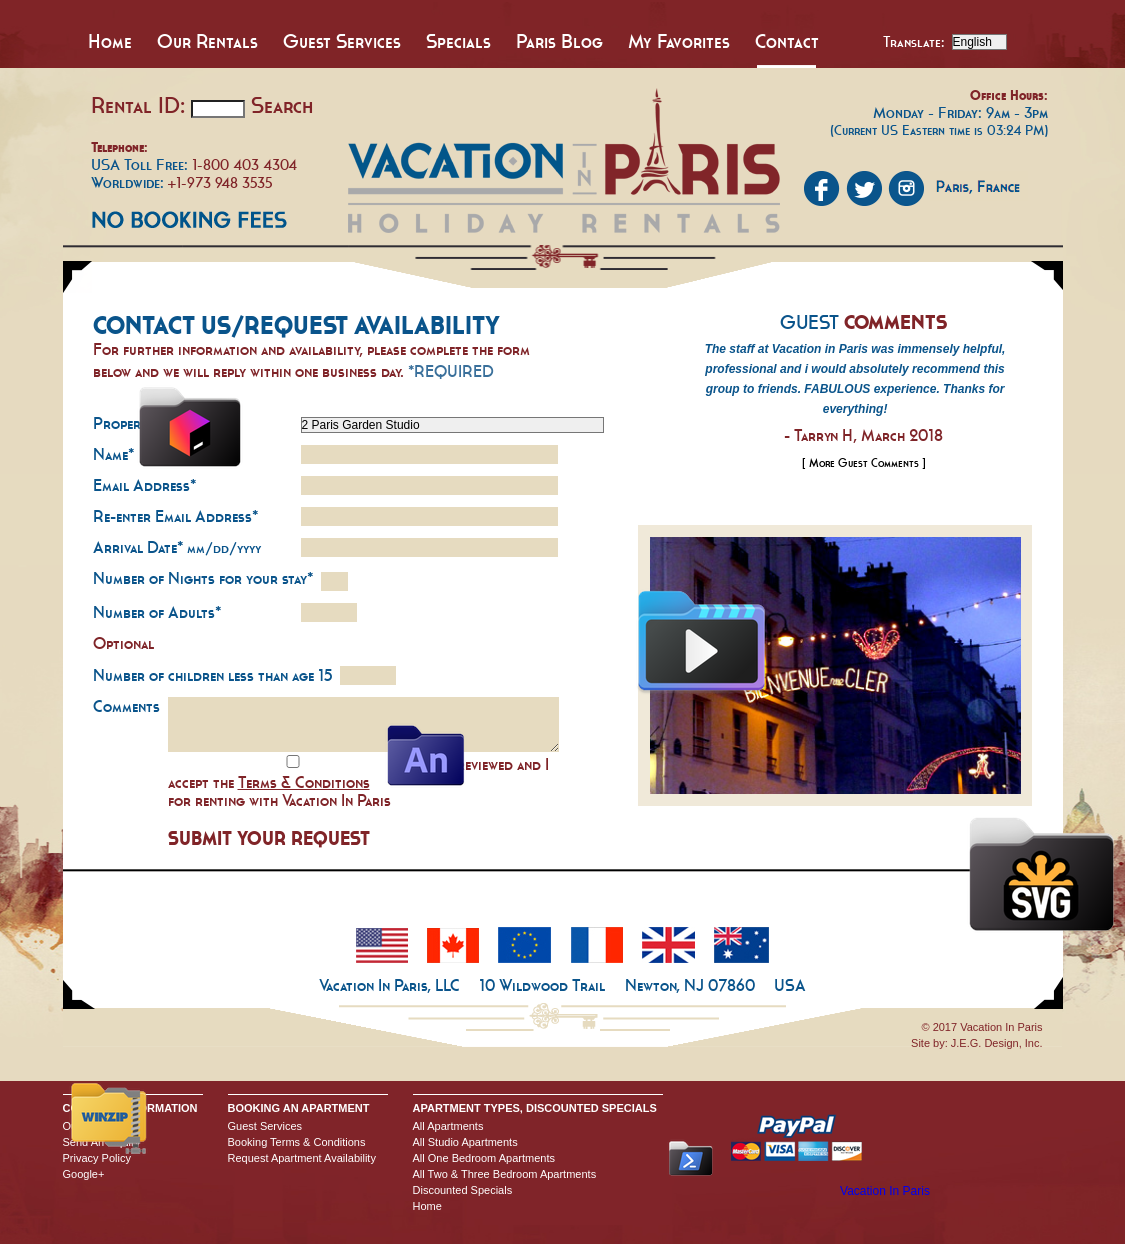 This screenshot has width=1125, height=1244. Describe the element at coordinates (690, 1159) in the screenshot. I see `open folder containing PowerShell scripts` at that location.